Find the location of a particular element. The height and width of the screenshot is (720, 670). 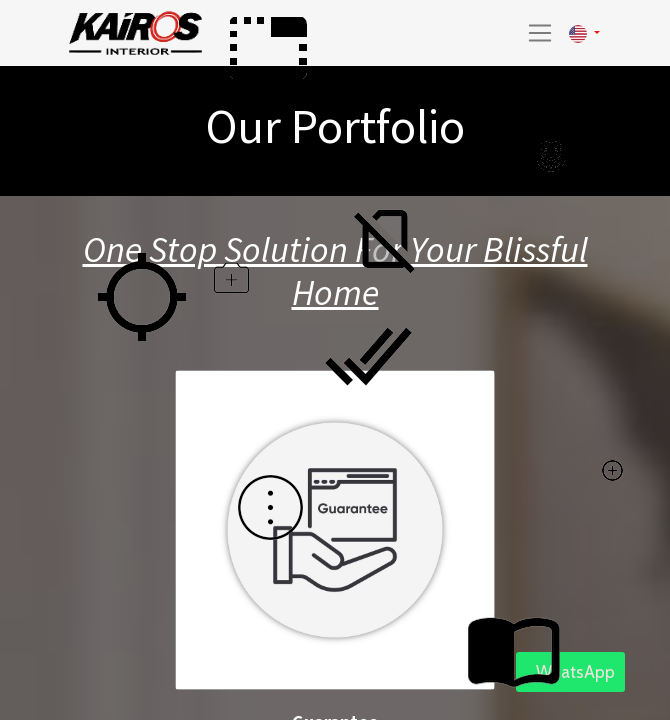

add a new photo is located at coordinates (231, 278).